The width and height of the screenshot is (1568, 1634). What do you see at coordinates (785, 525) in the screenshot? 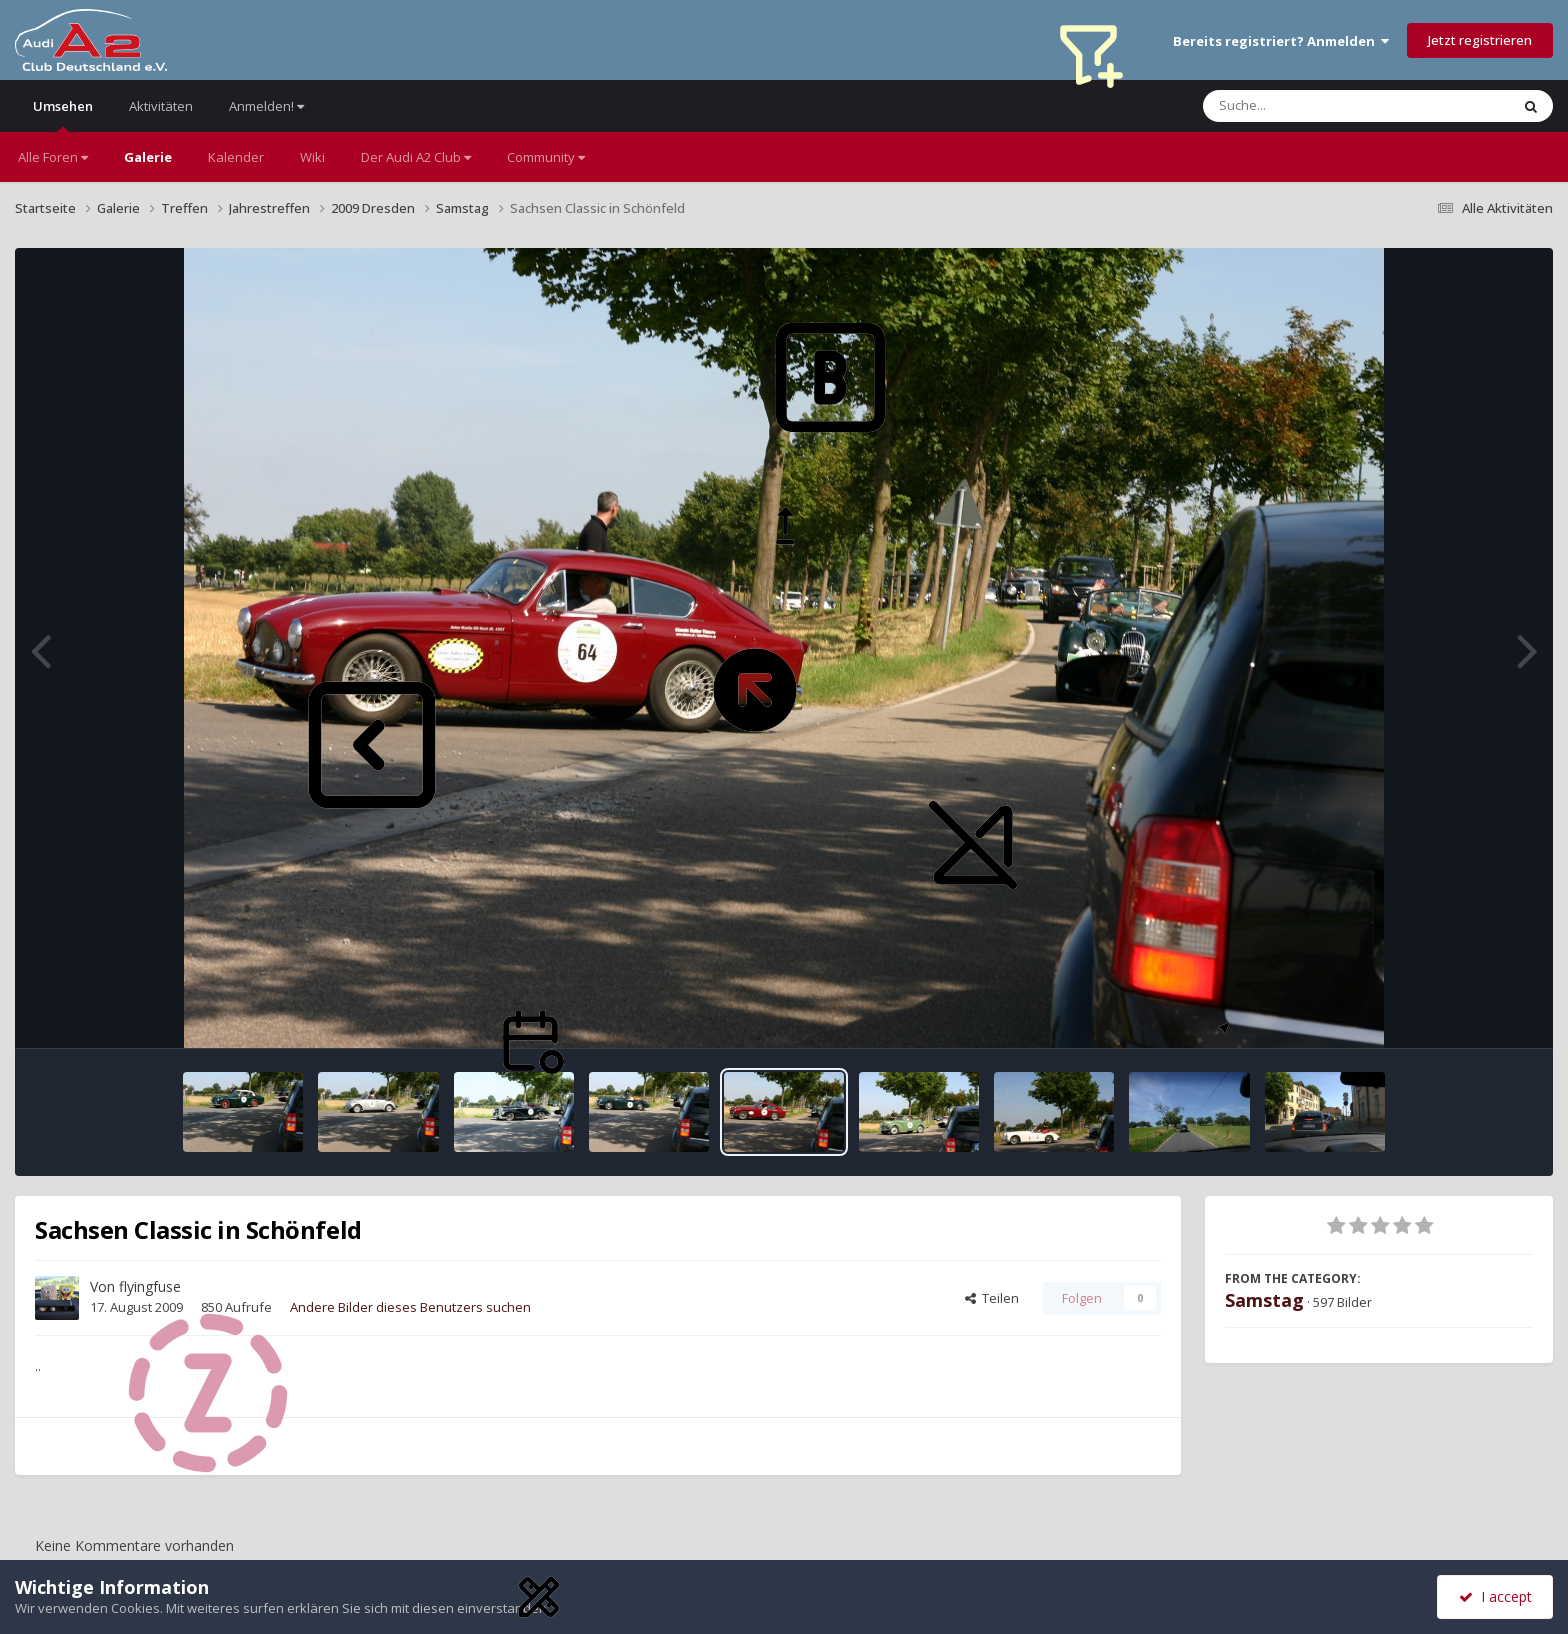
I see `upgrade to a newer version` at bounding box center [785, 525].